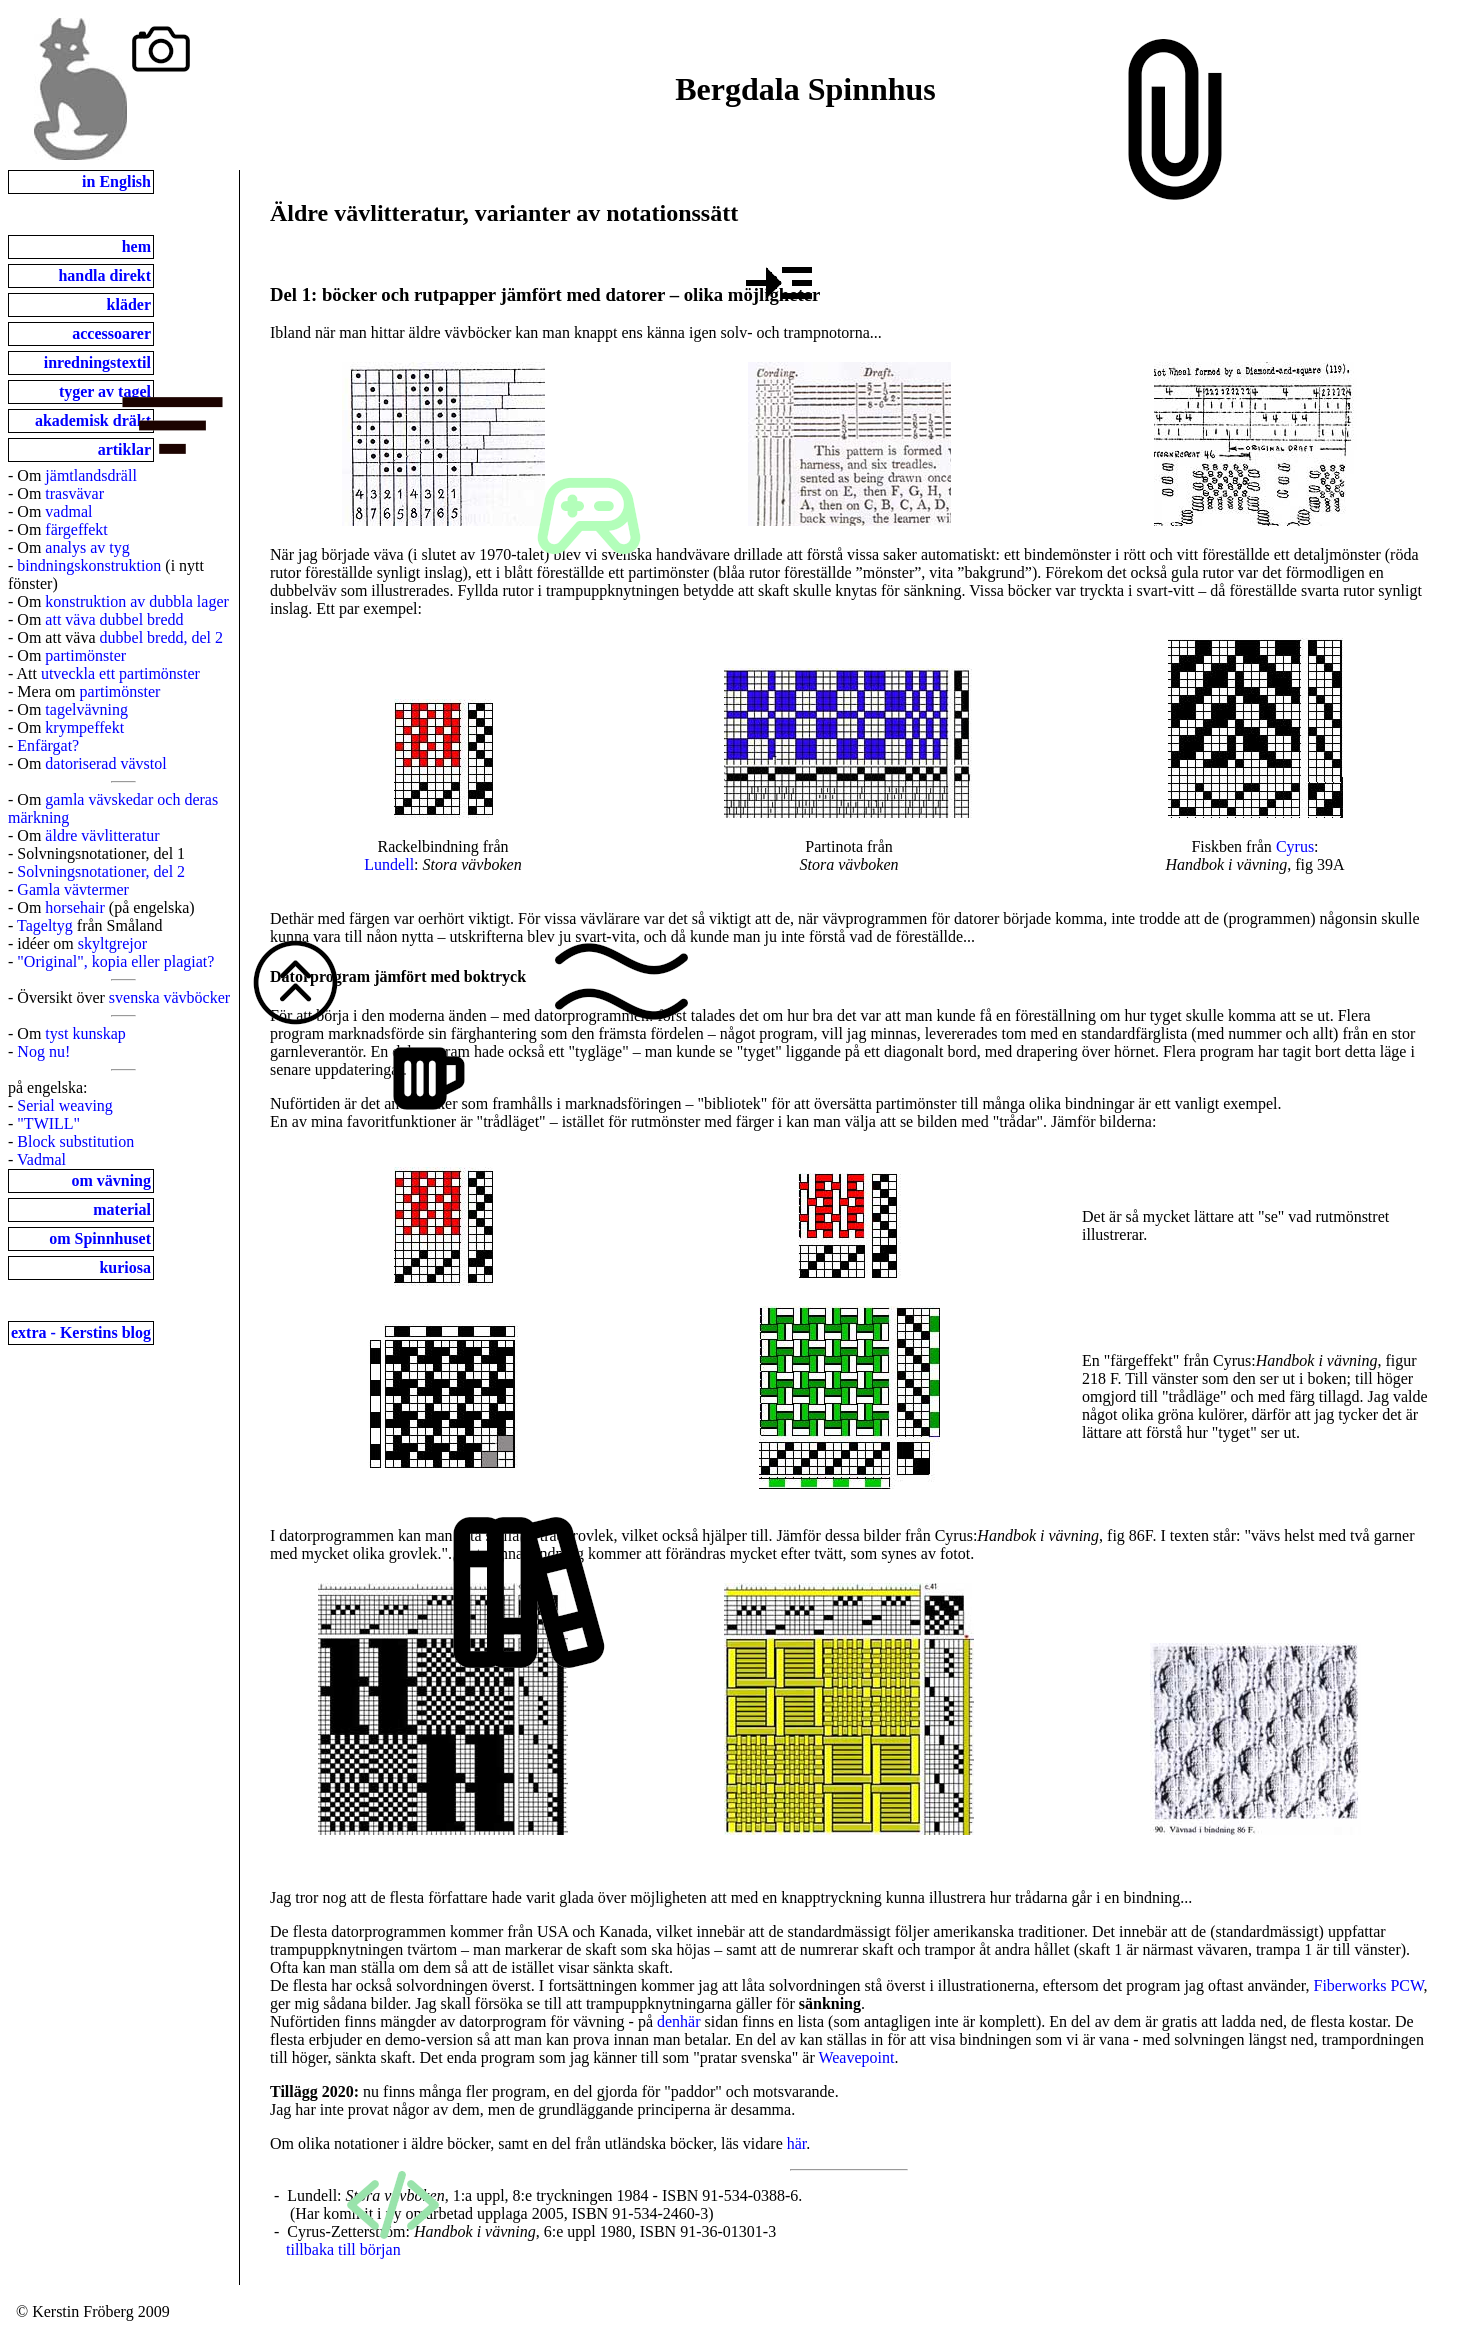 This screenshot has width=1466, height=2329. I want to click on open games or gaming section, so click(589, 516).